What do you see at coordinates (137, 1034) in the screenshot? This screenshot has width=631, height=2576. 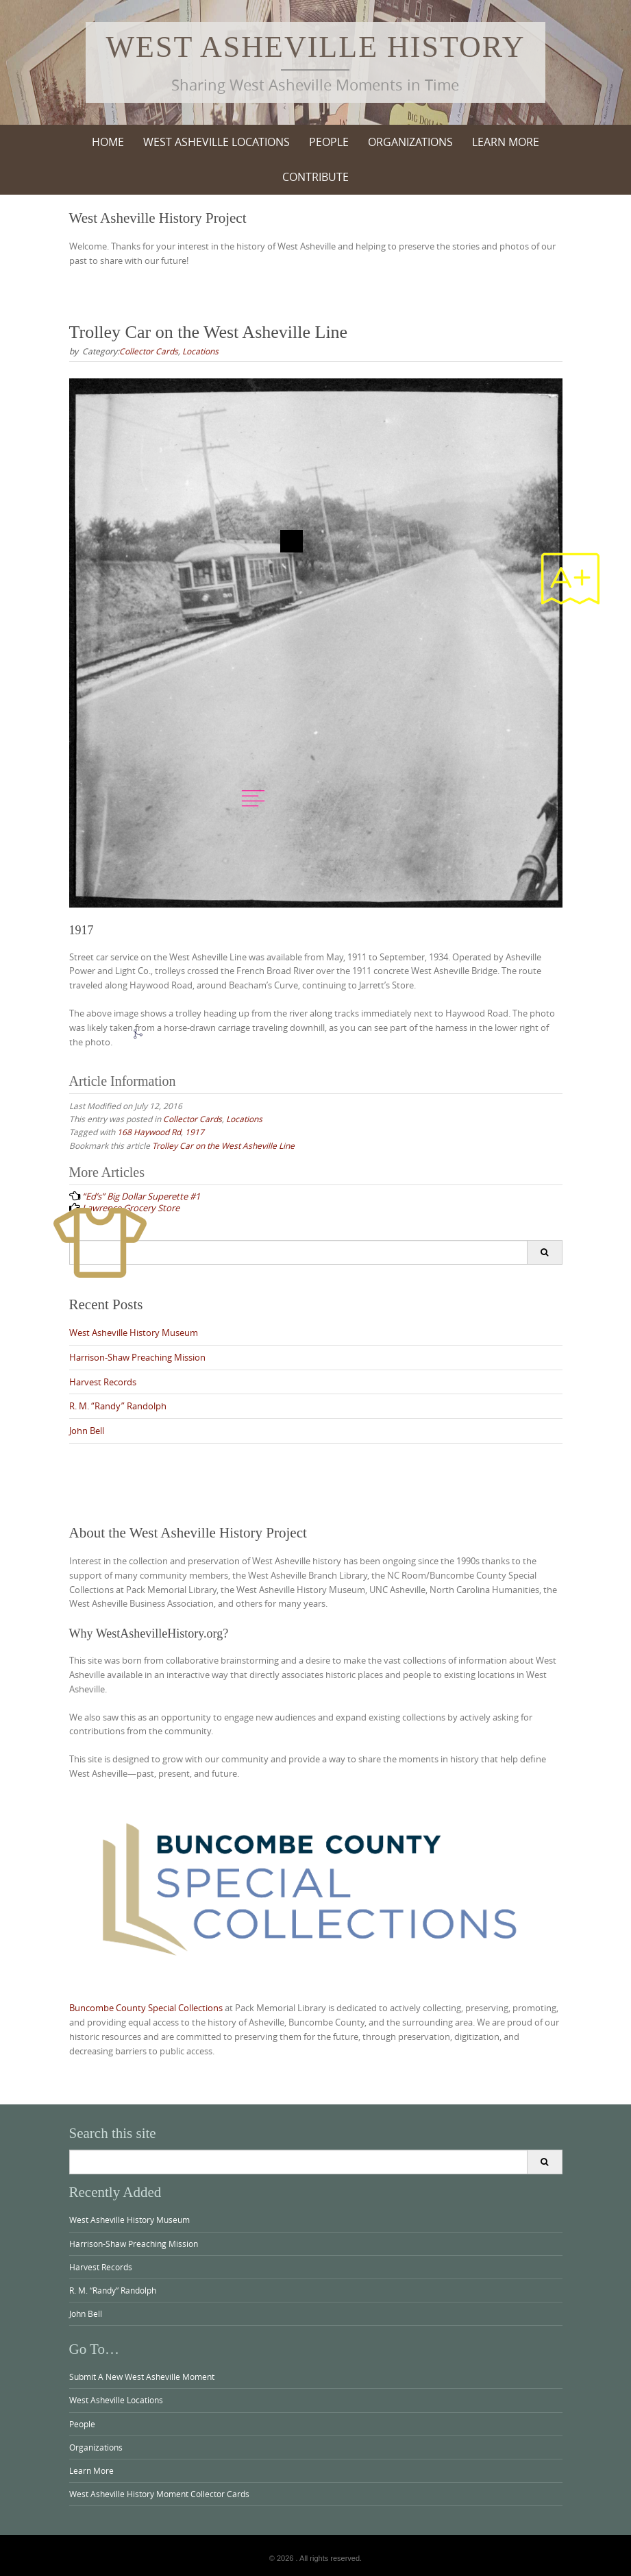 I see `merge branches in version control` at bounding box center [137, 1034].